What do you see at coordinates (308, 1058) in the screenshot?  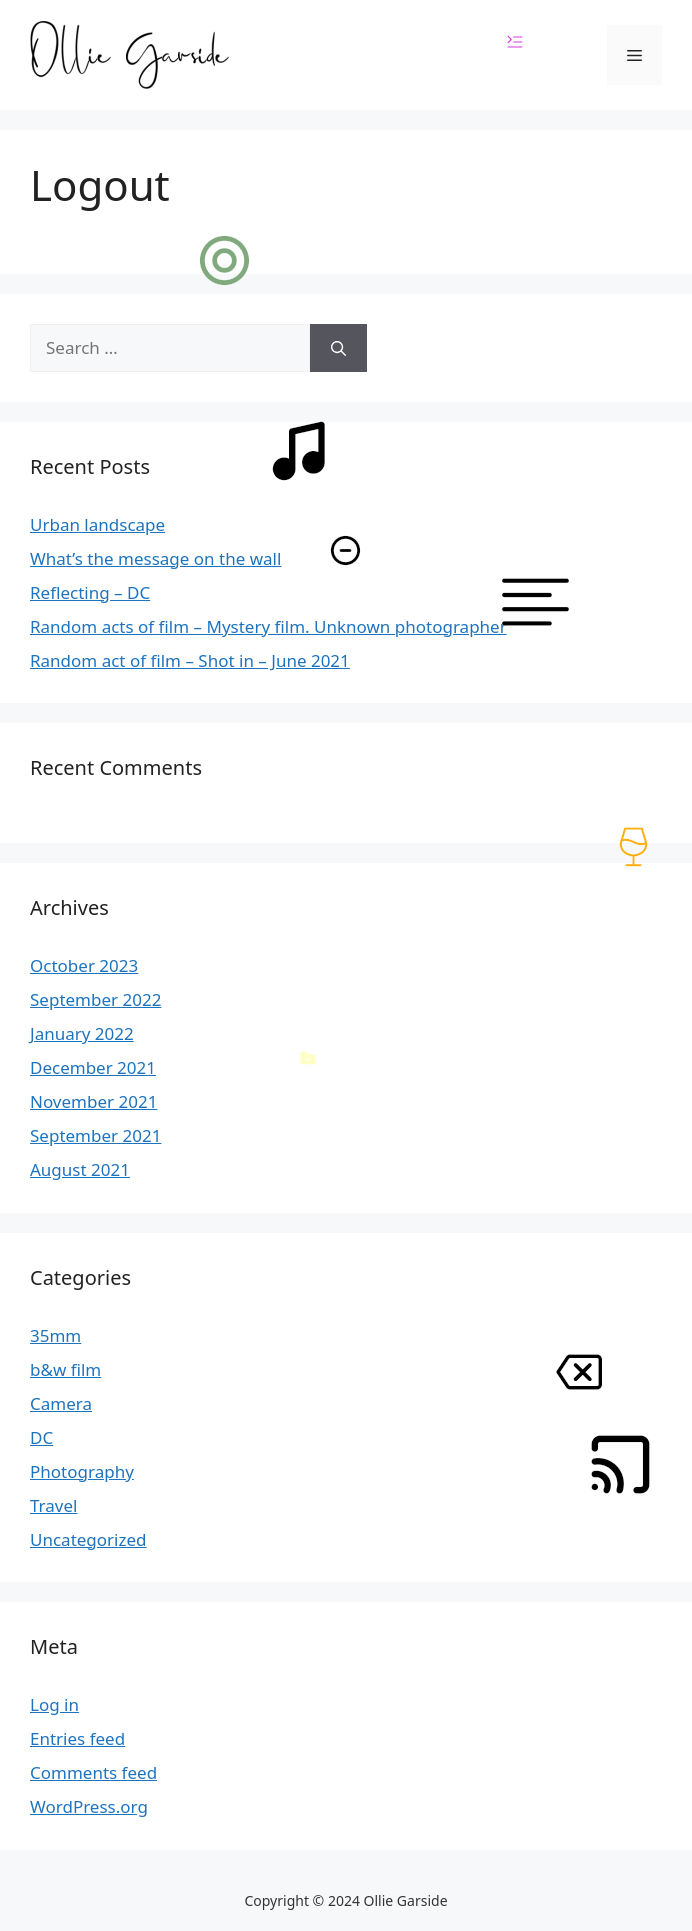 I see `remove a folder from your files` at bounding box center [308, 1058].